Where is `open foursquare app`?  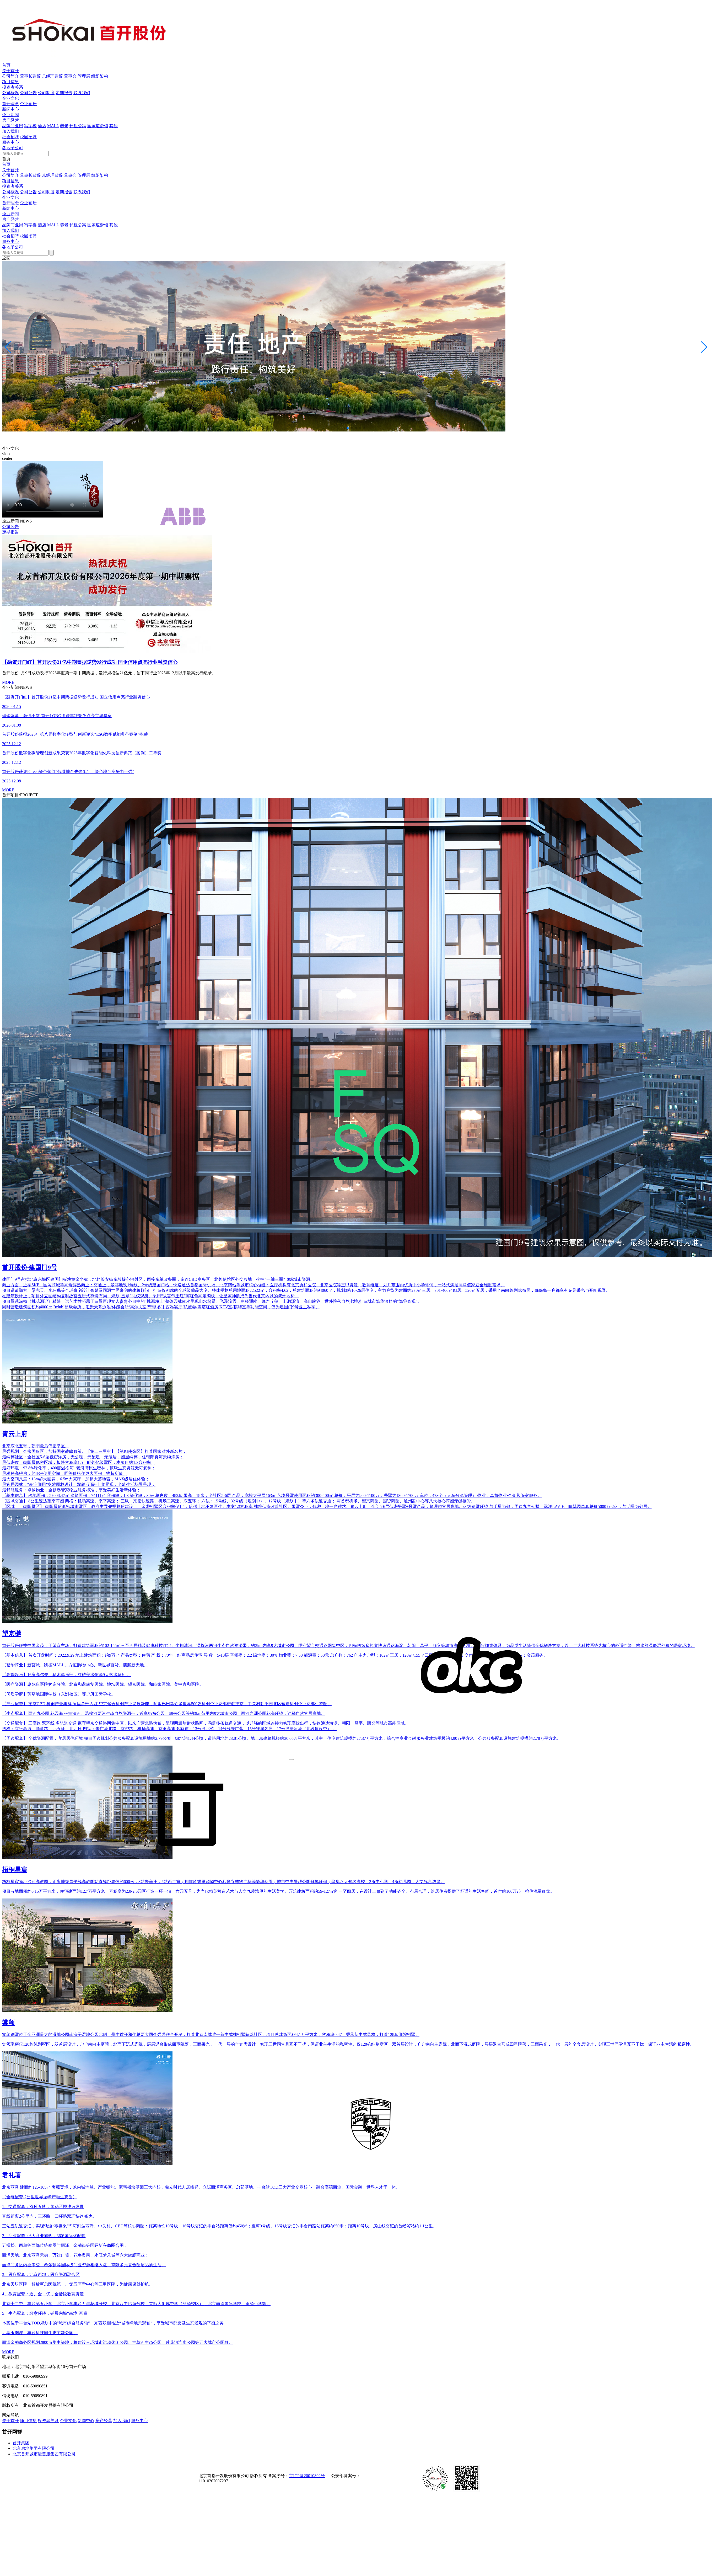
open foursquare app is located at coordinates (376, 1123).